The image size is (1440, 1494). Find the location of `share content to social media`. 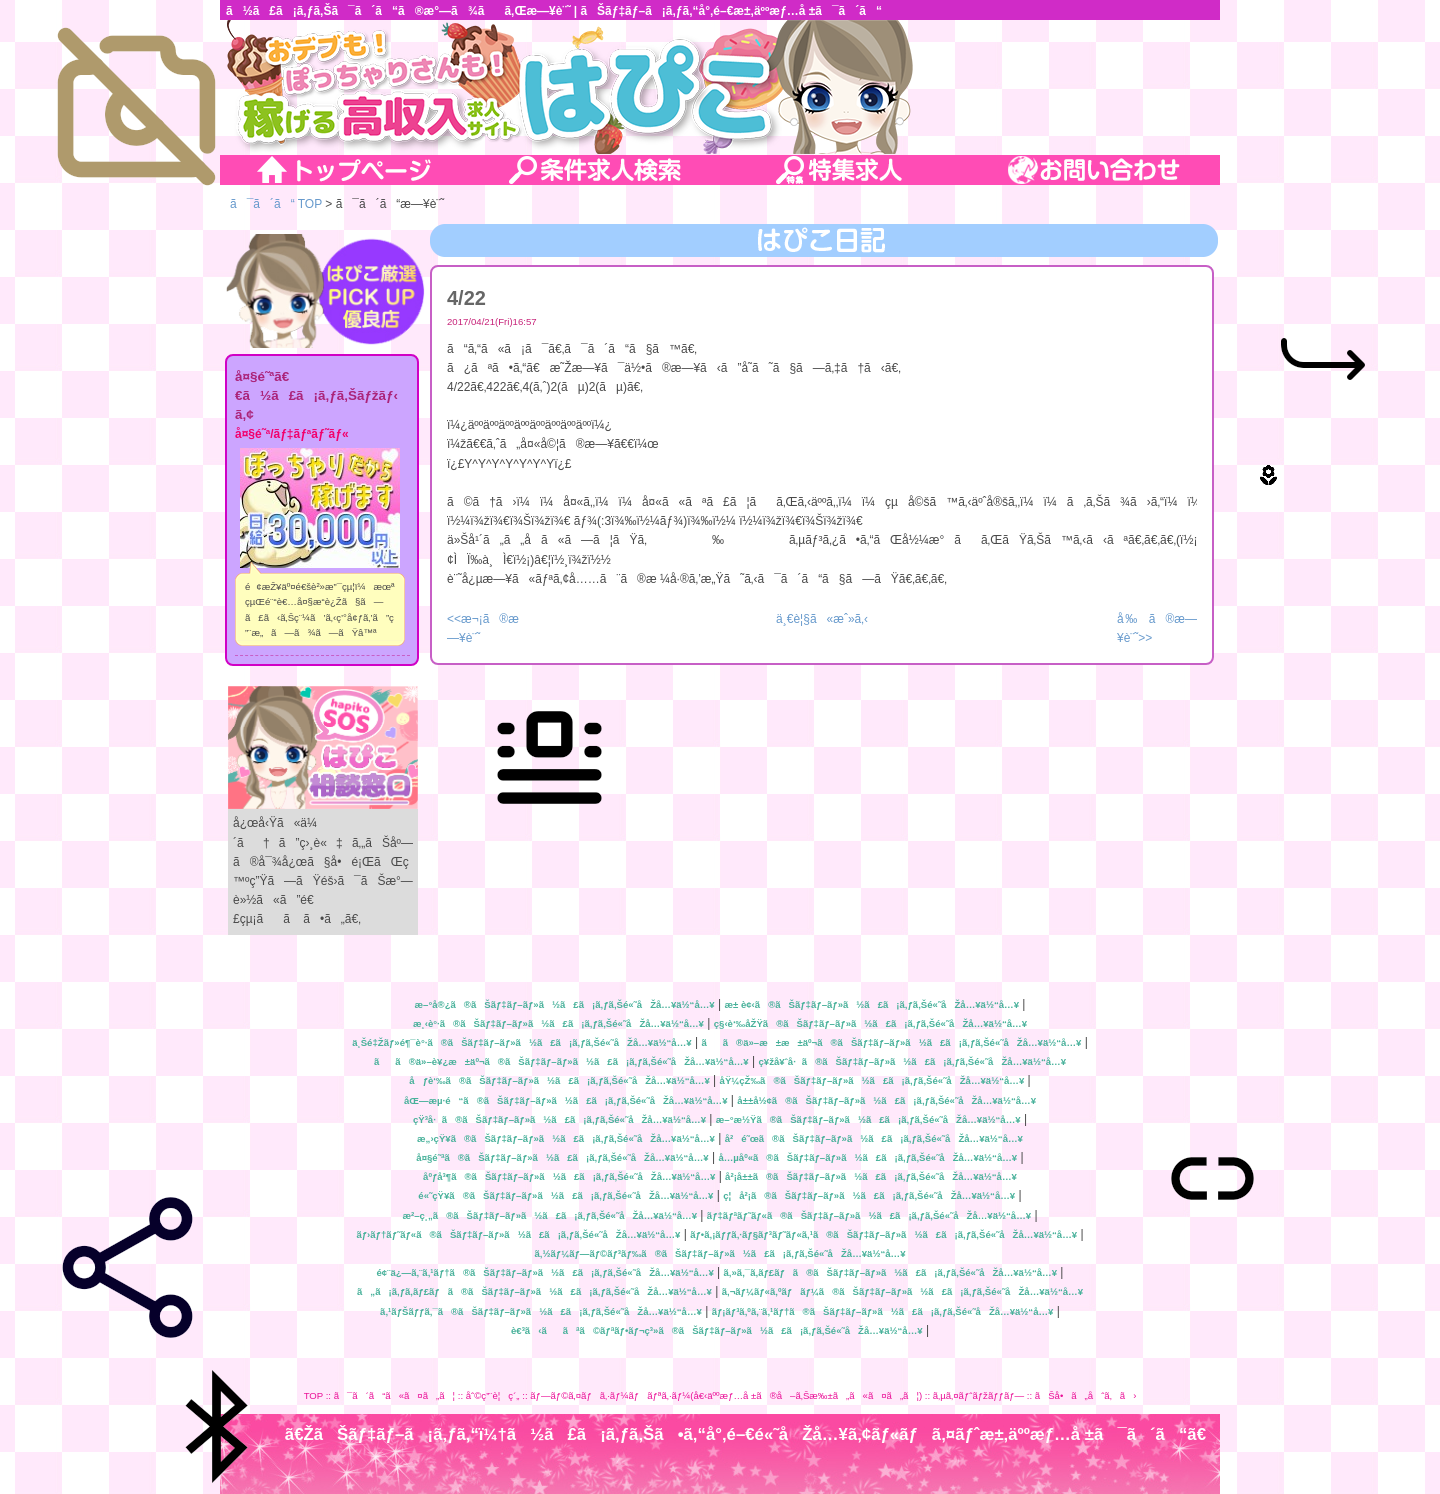

share content to social media is located at coordinates (127, 1267).